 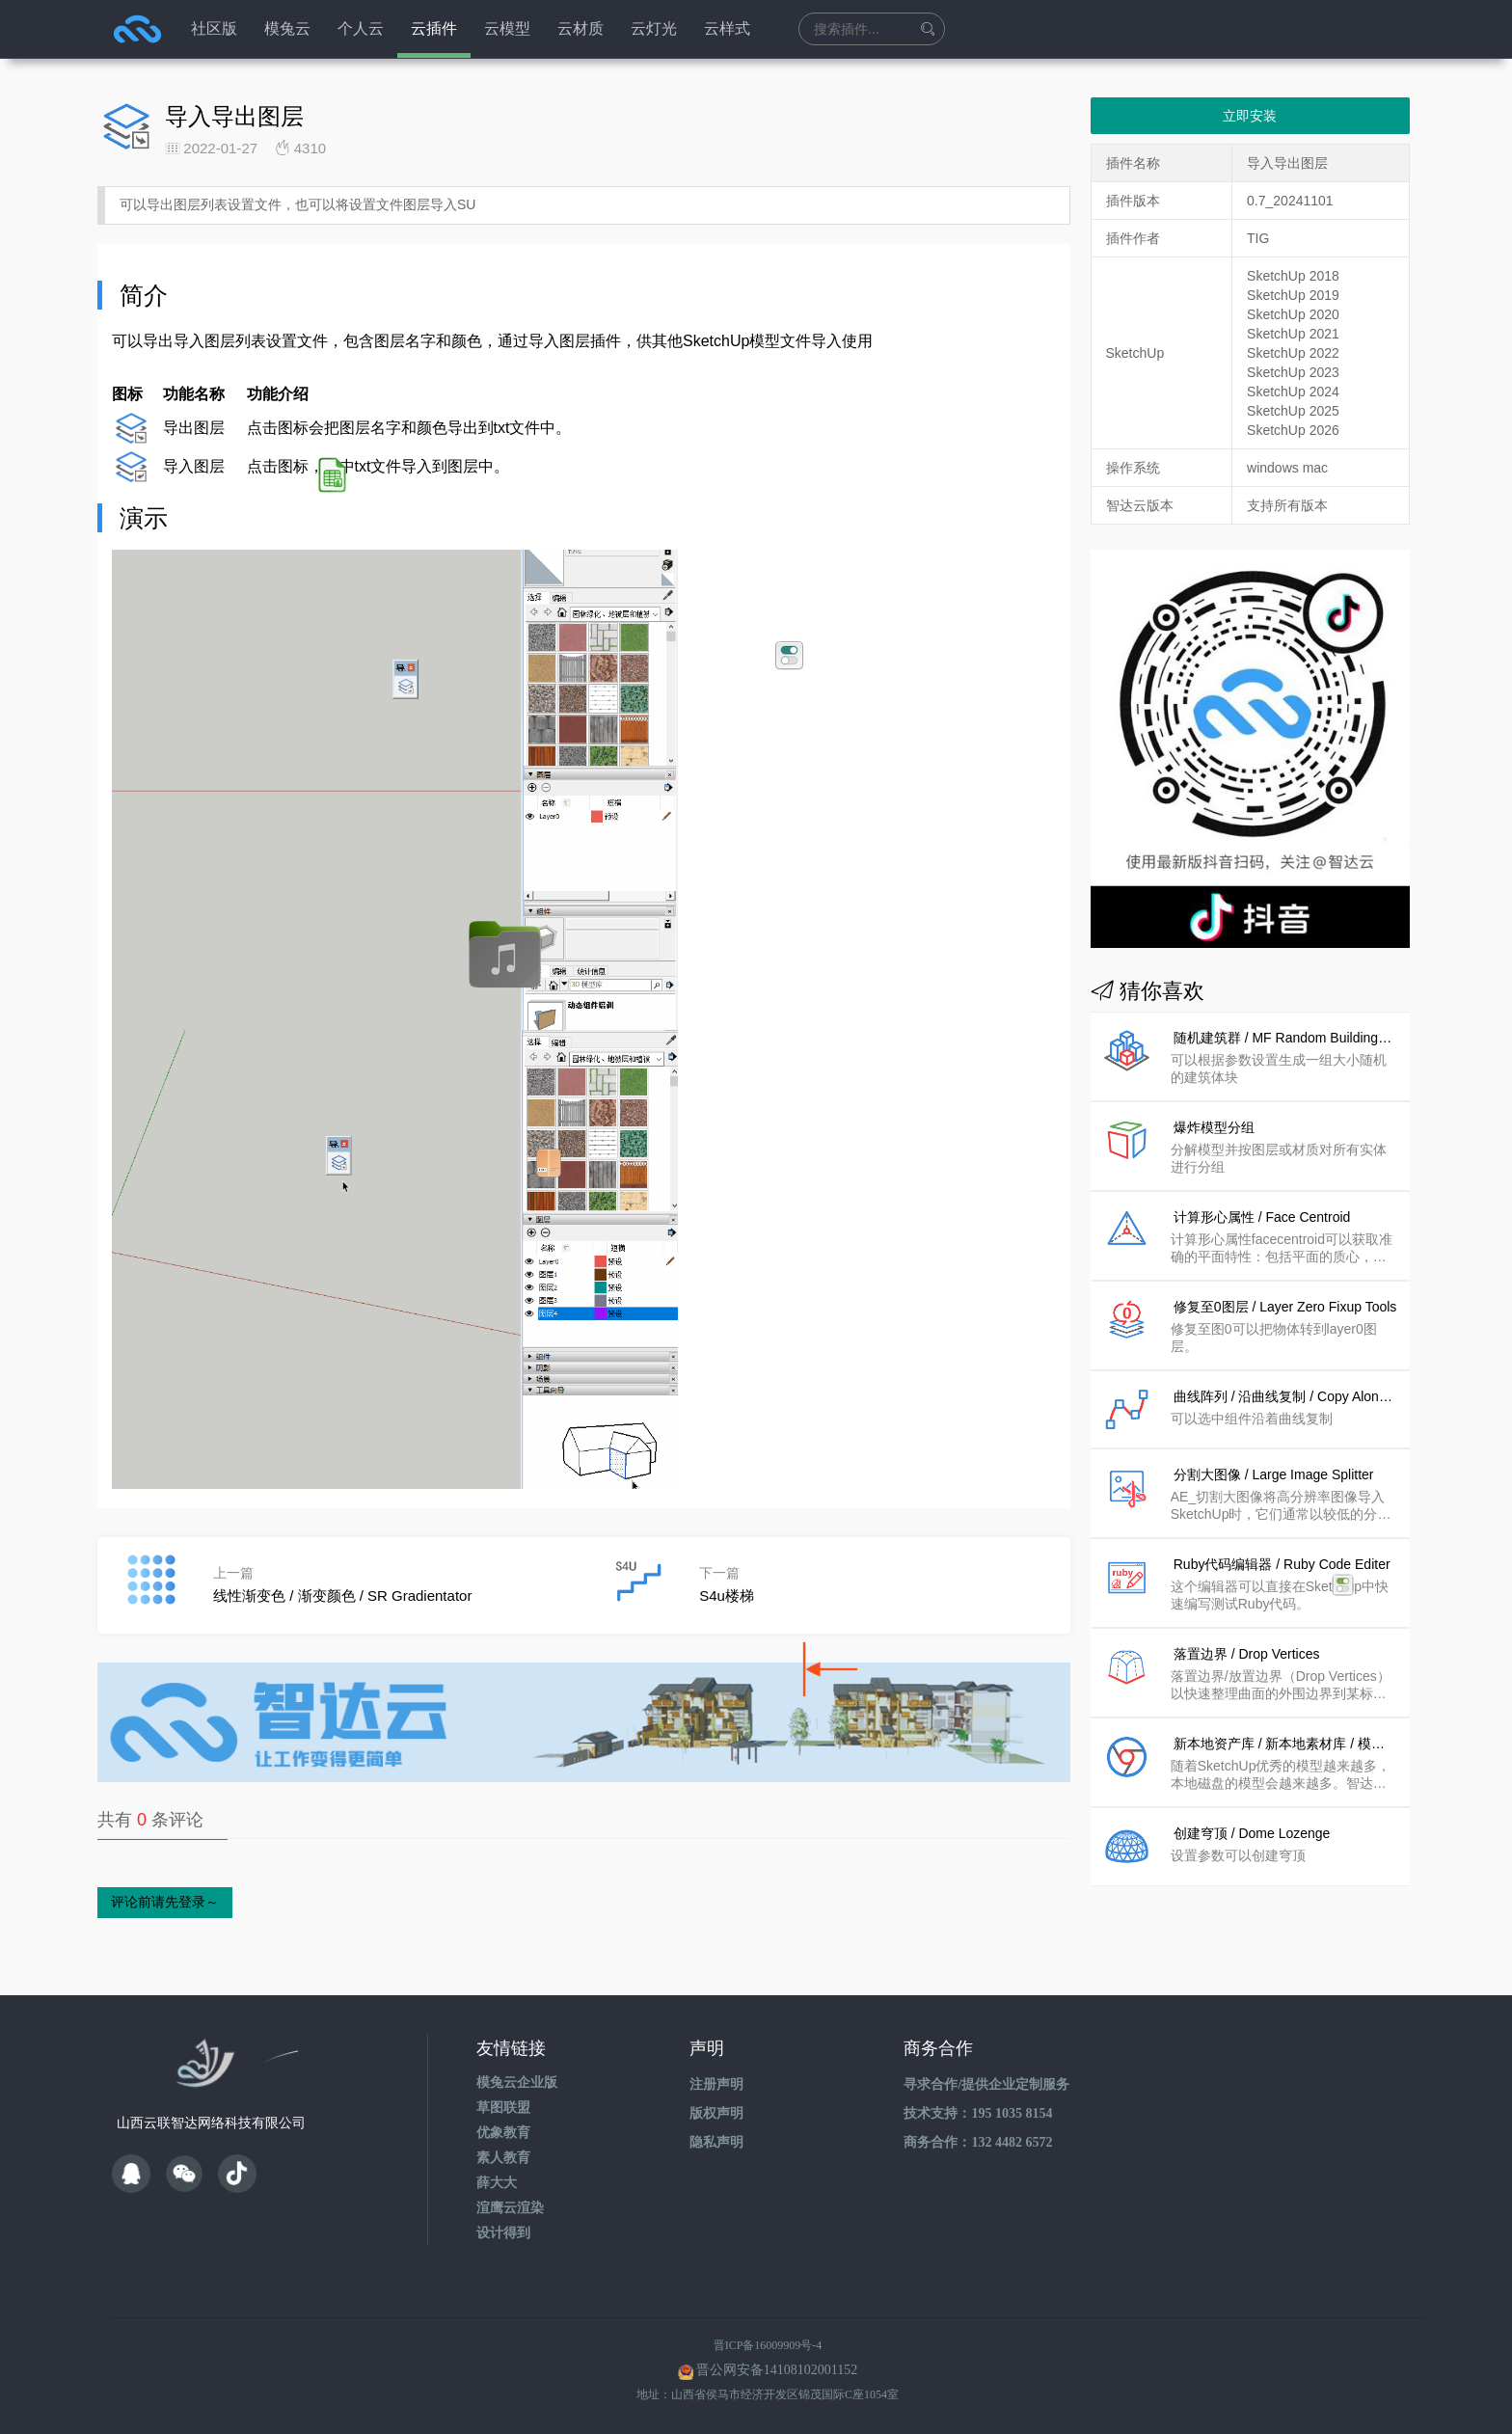 What do you see at coordinates (504, 954) in the screenshot?
I see `open your music folder` at bounding box center [504, 954].